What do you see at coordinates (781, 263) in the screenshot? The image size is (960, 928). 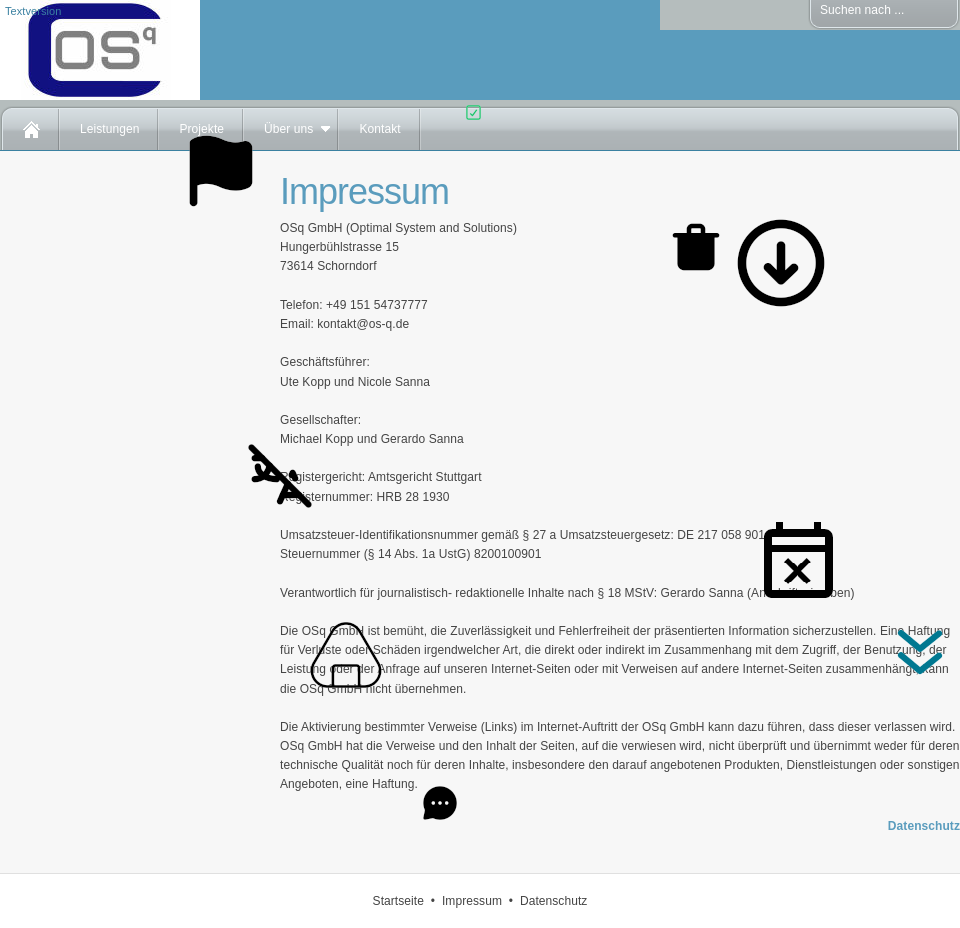 I see `download a file or content` at bounding box center [781, 263].